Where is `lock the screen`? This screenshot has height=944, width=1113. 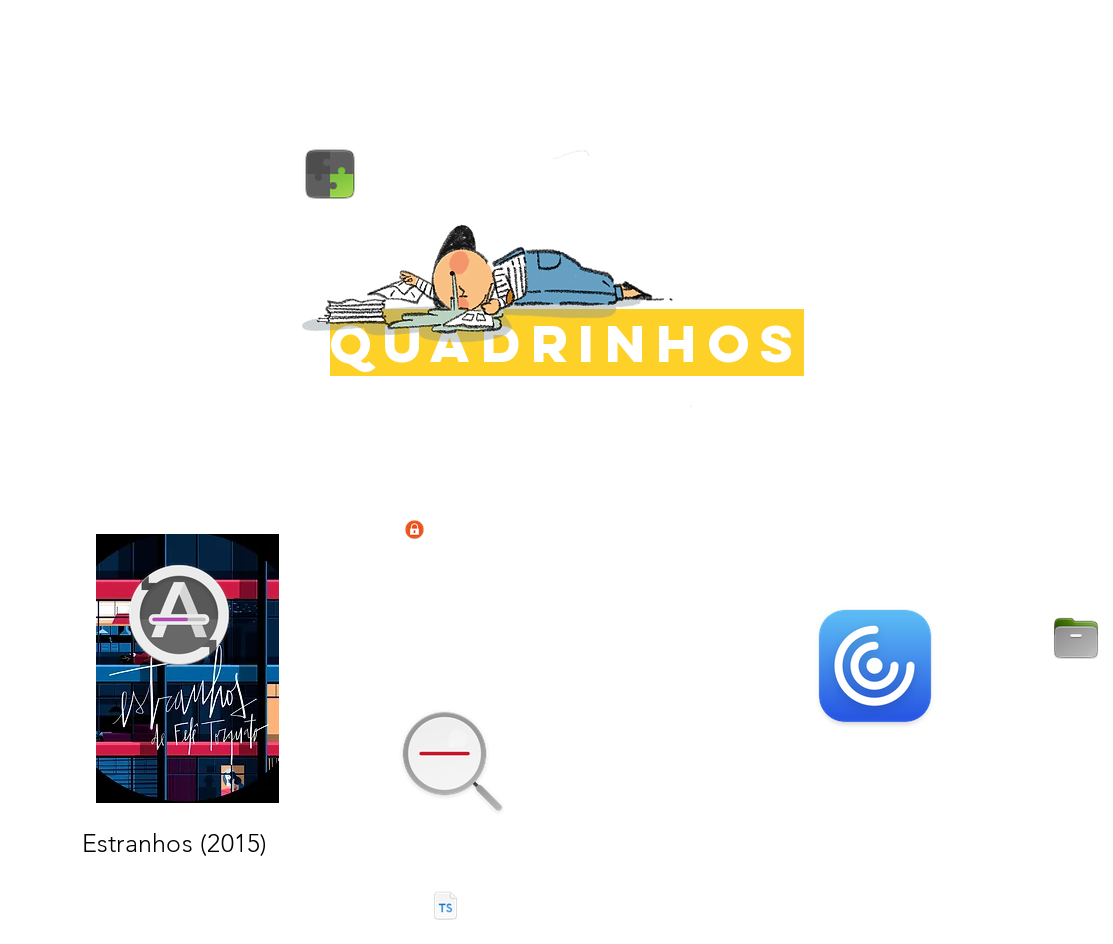
lock the screen is located at coordinates (414, 529).